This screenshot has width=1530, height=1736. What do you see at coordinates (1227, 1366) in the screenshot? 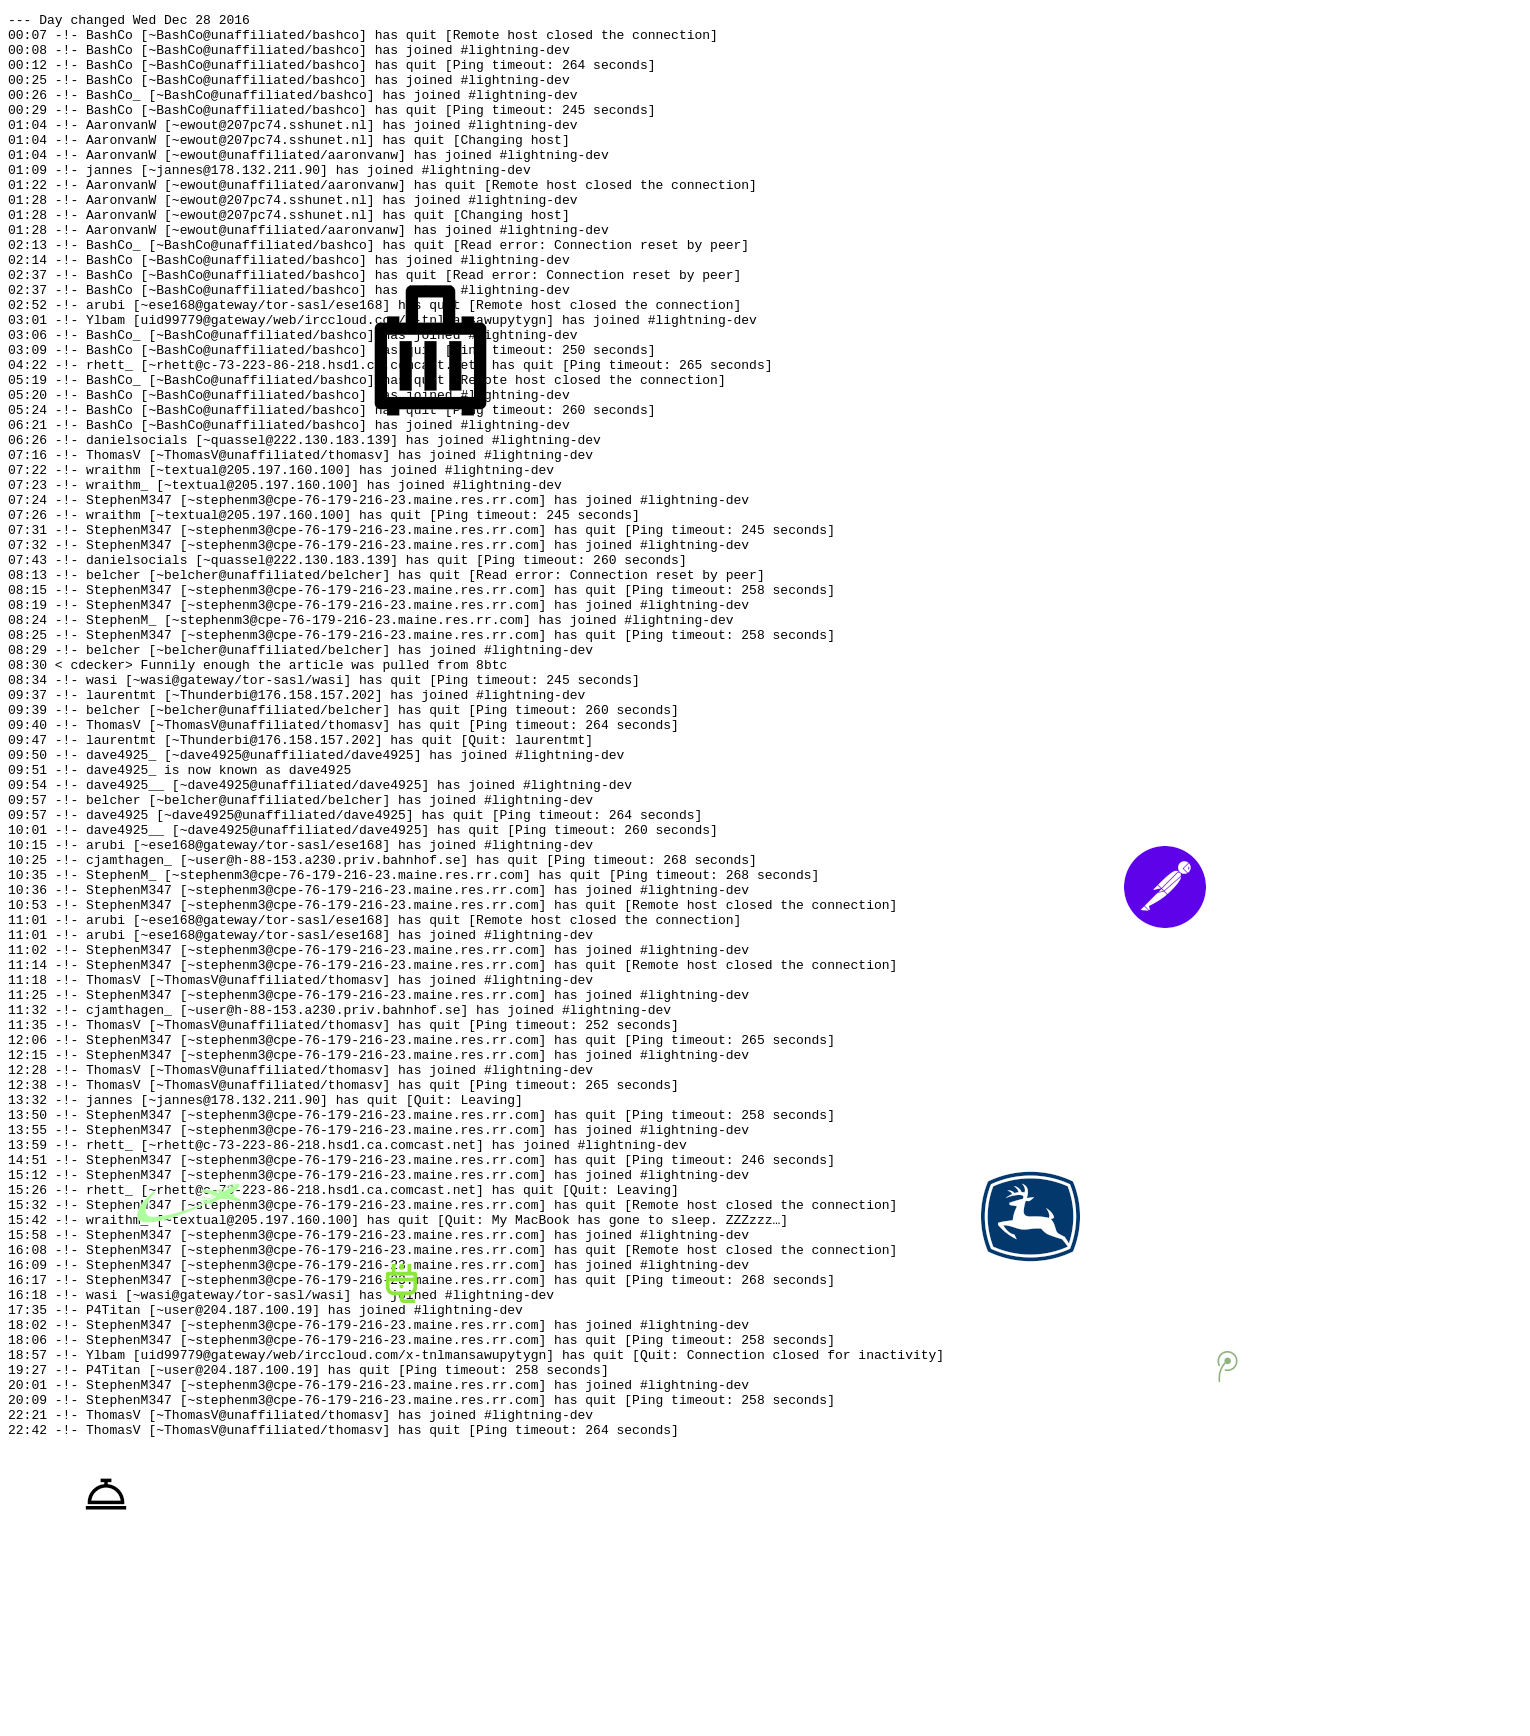
I see `open tencent weibo app` at bounding box center [1227, 1366].